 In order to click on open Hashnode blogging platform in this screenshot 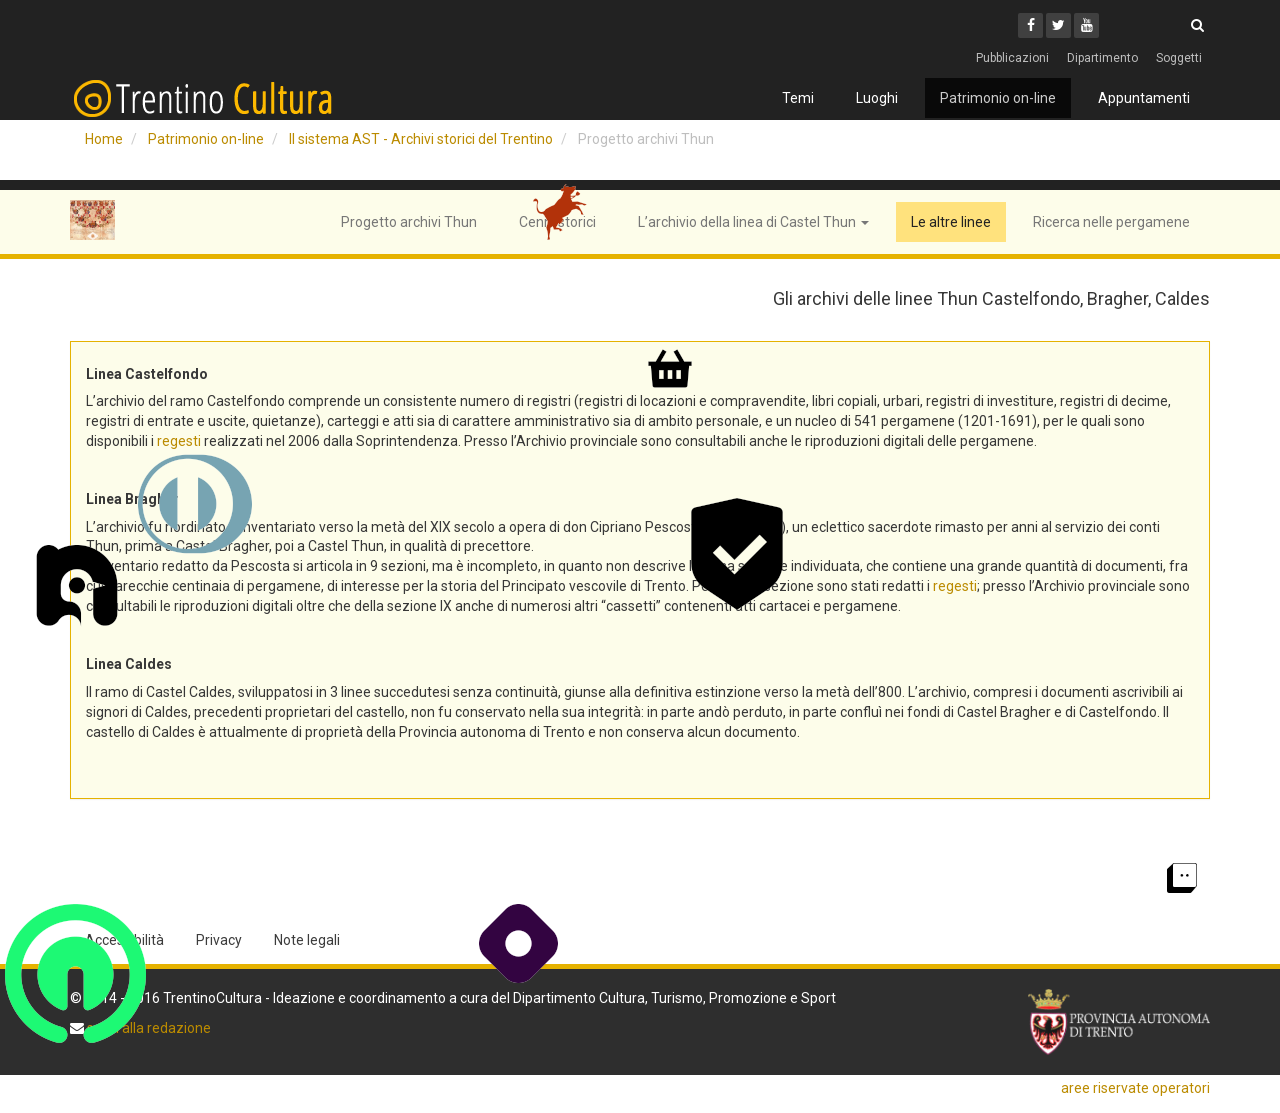, I will do `click(518, 943)`.